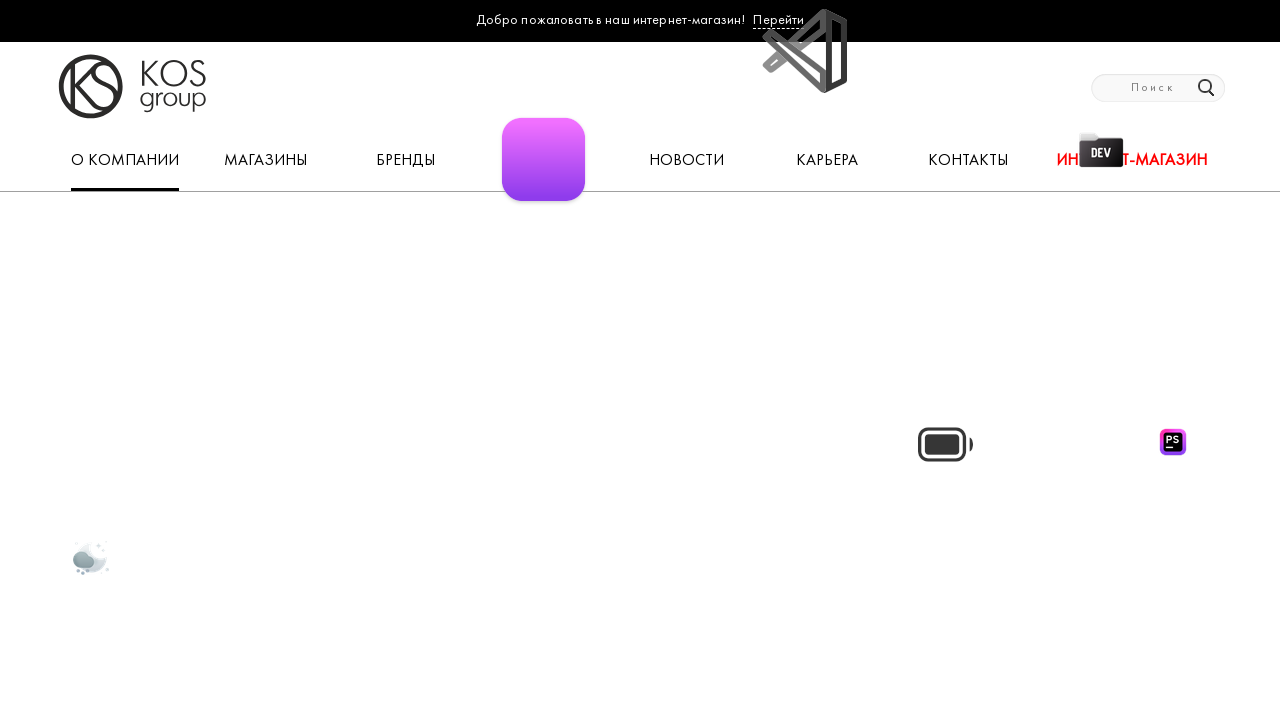 This screenshot has width=1280, height=720. Describe the element at coordinates (543, 159) in the screenshot. I see `placeholder template for a macOS app icon` at that location.